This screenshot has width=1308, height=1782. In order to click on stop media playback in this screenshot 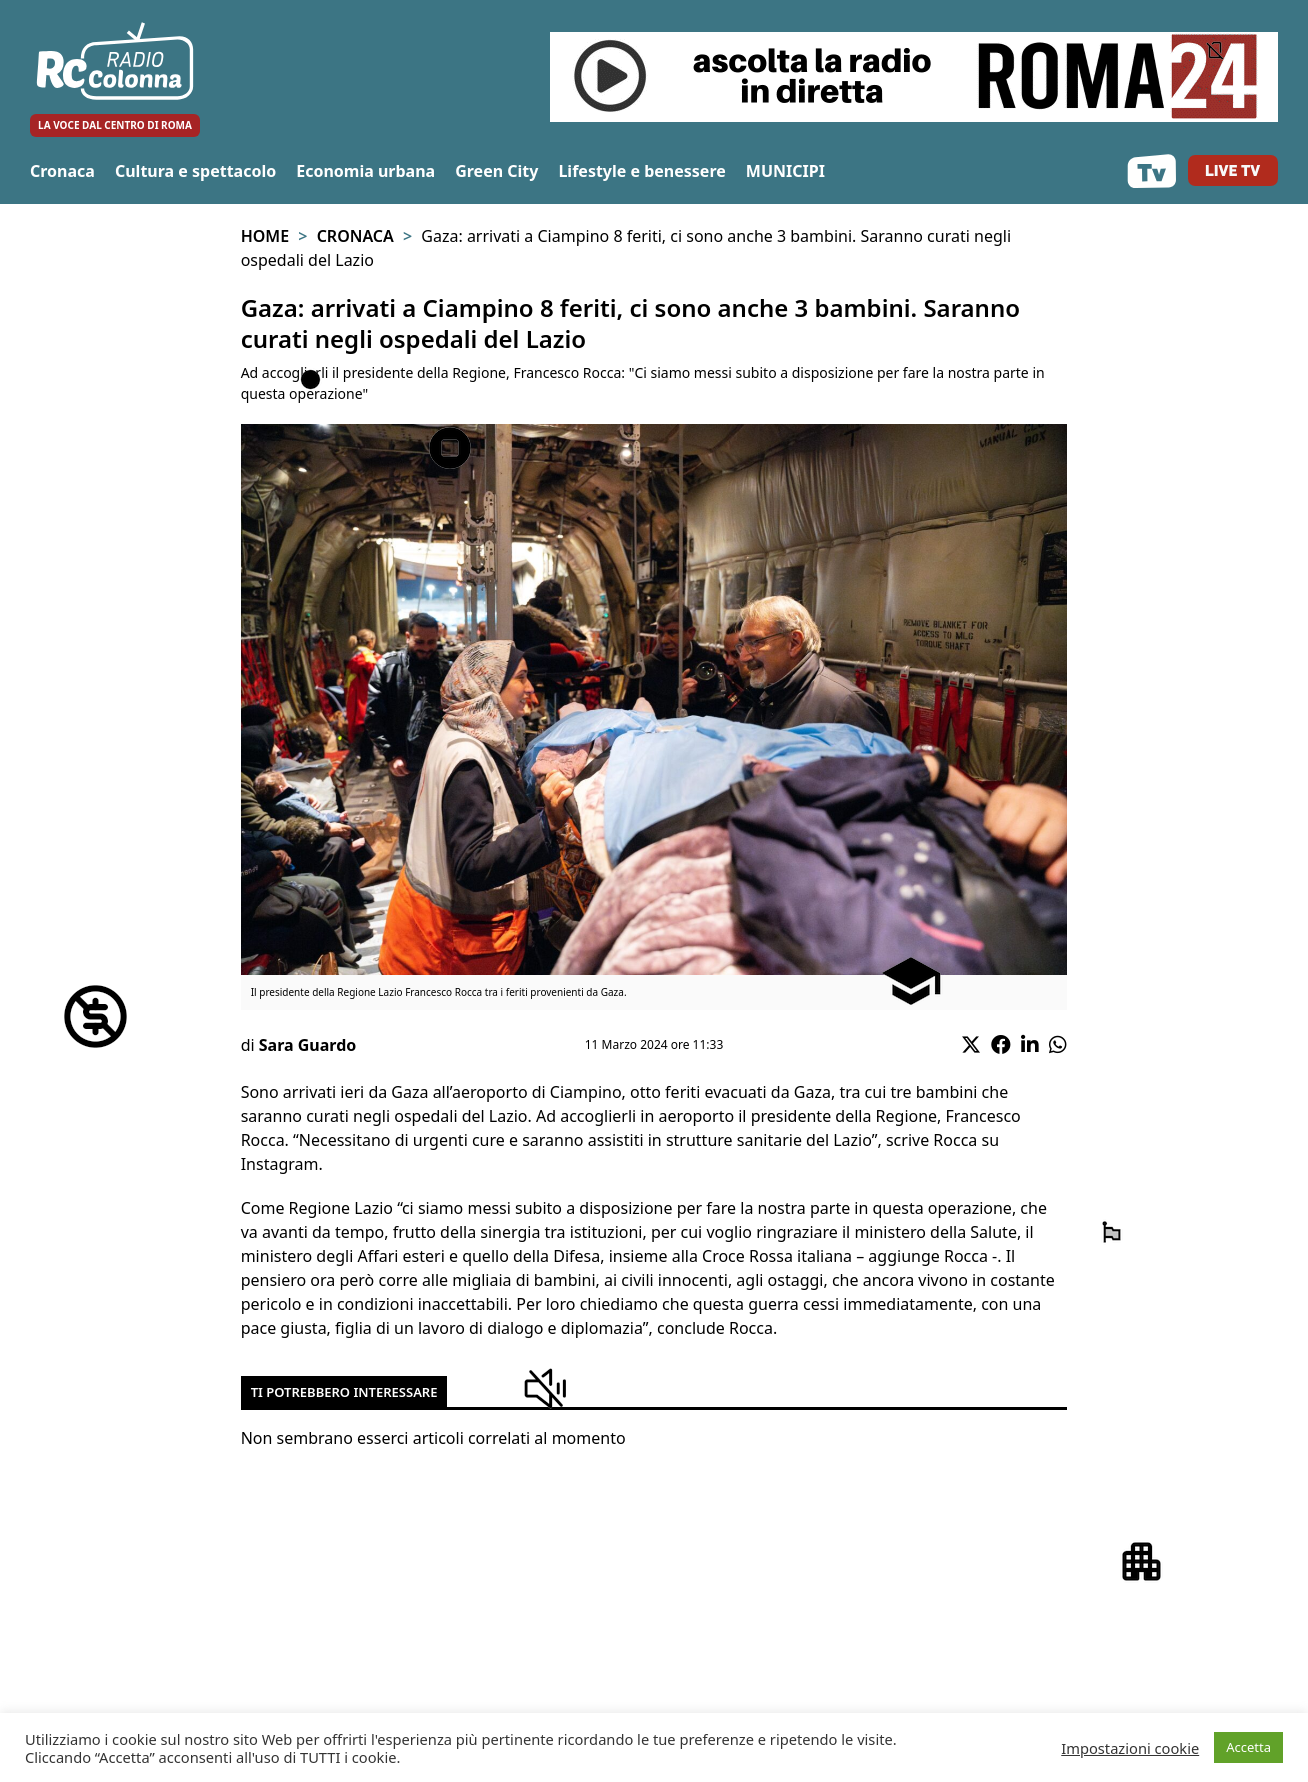, I will do `click(450, 448)`.